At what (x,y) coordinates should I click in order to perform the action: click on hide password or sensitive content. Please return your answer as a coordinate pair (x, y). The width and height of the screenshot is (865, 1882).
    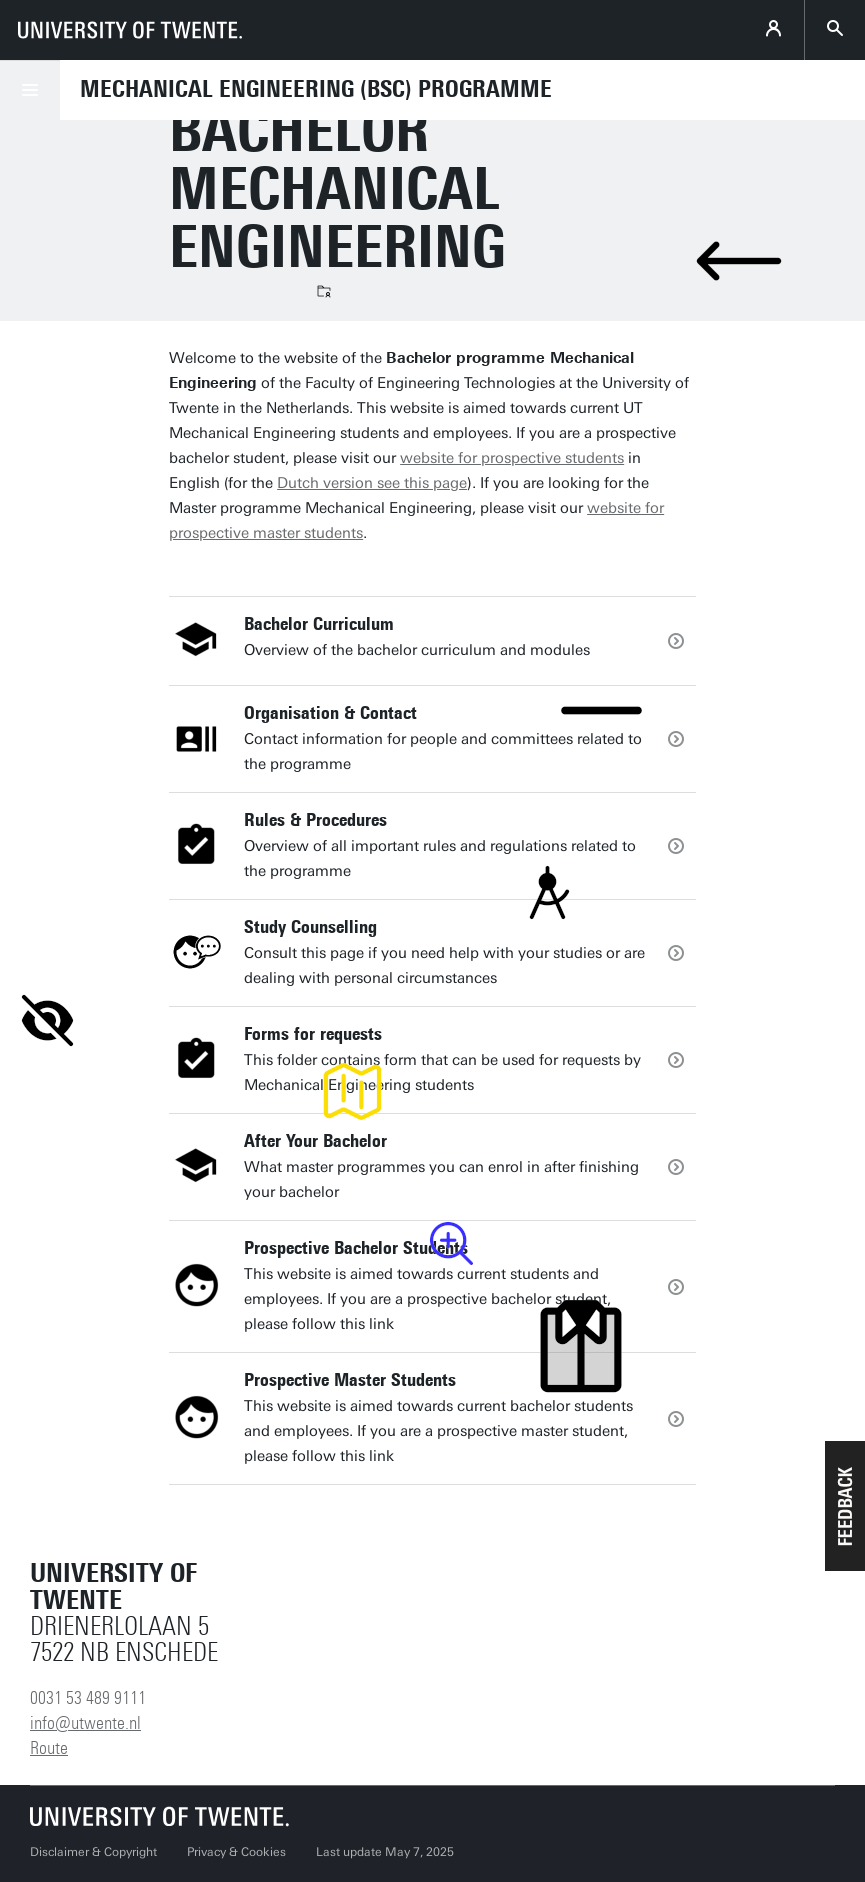
    Looking at the image, I should click on (47, 1020).